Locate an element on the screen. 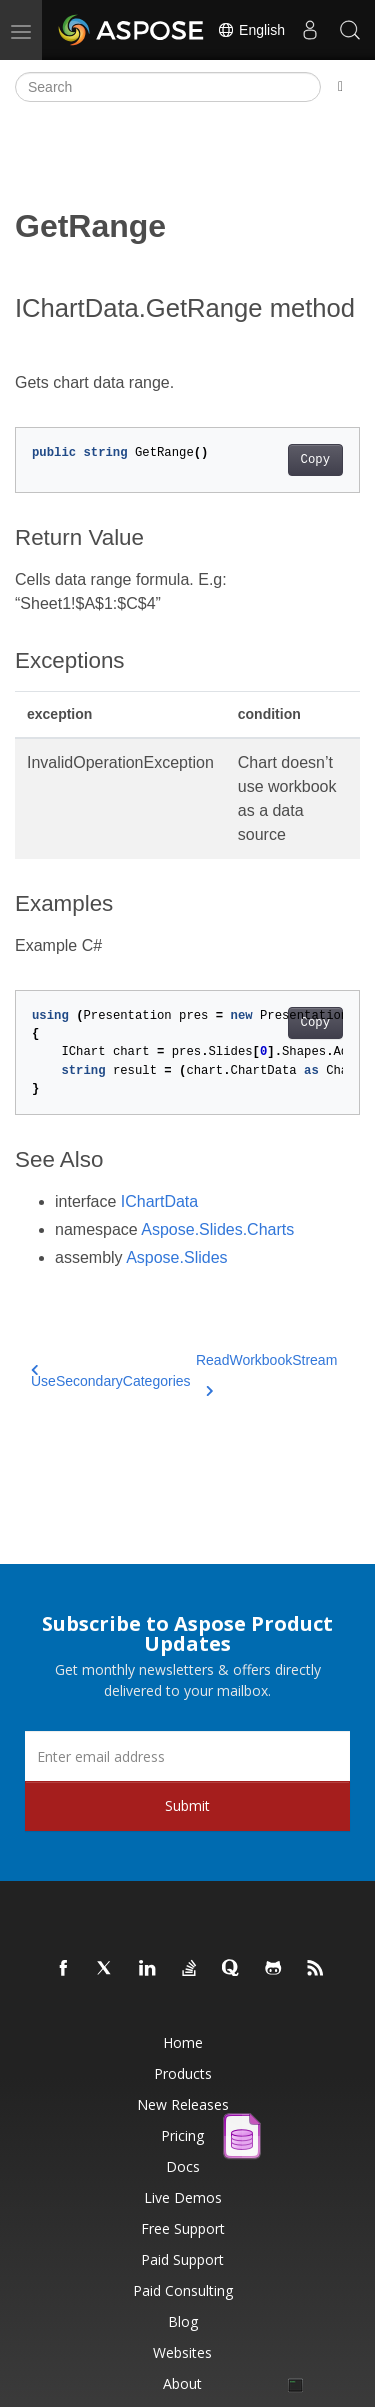 The height and width of the screenshot is (2407, 375). libreoffice base database file is located at coordinates (242, 2136).